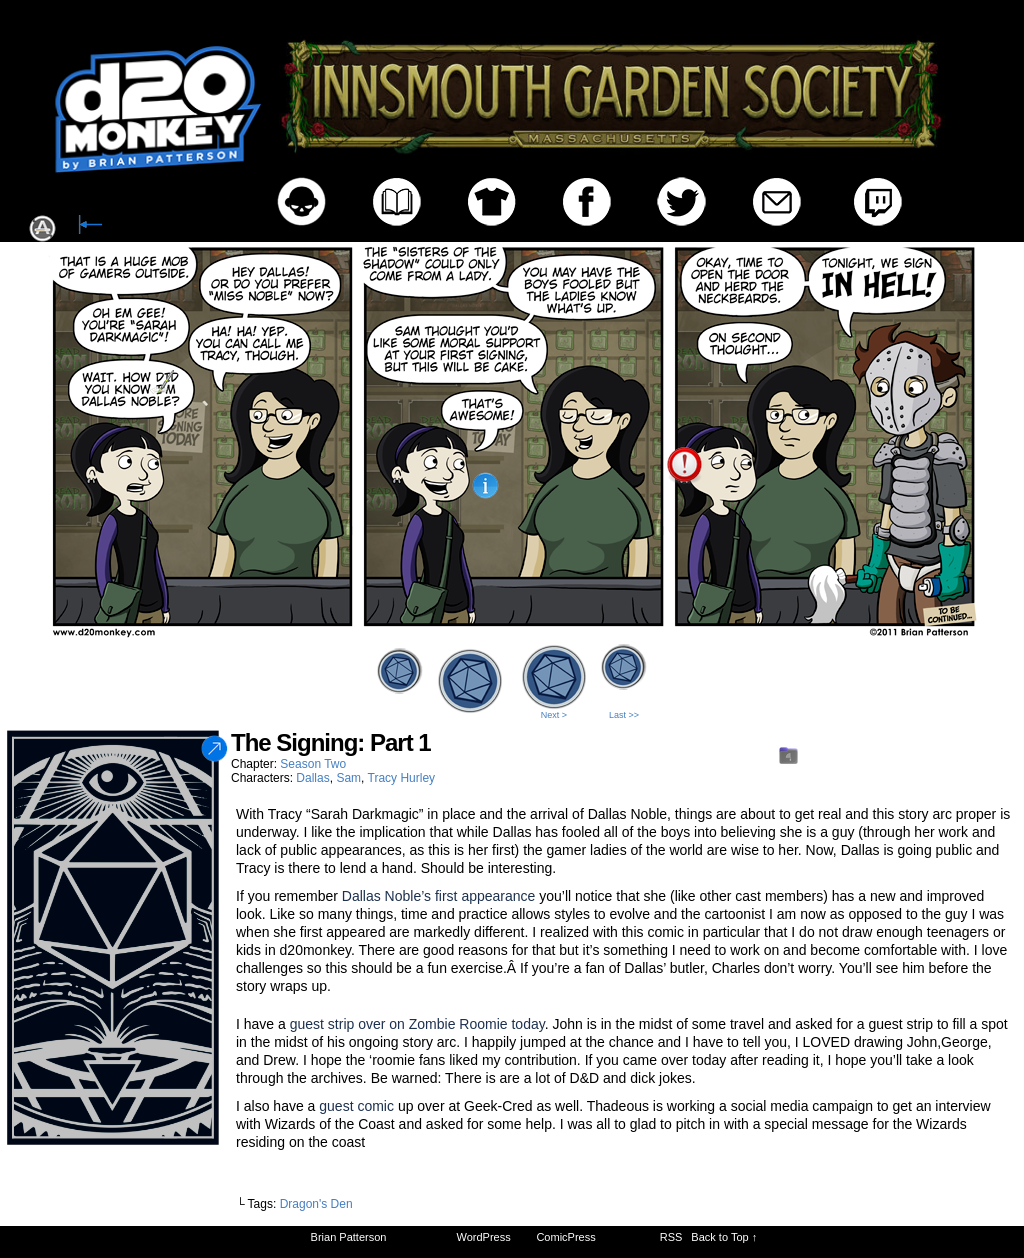 The height and width of the screenshot is (1258, 1024). Describe the element at coordinates (162, 382) in the screenshot. I see `switch text direction to right-to-left` at that location.